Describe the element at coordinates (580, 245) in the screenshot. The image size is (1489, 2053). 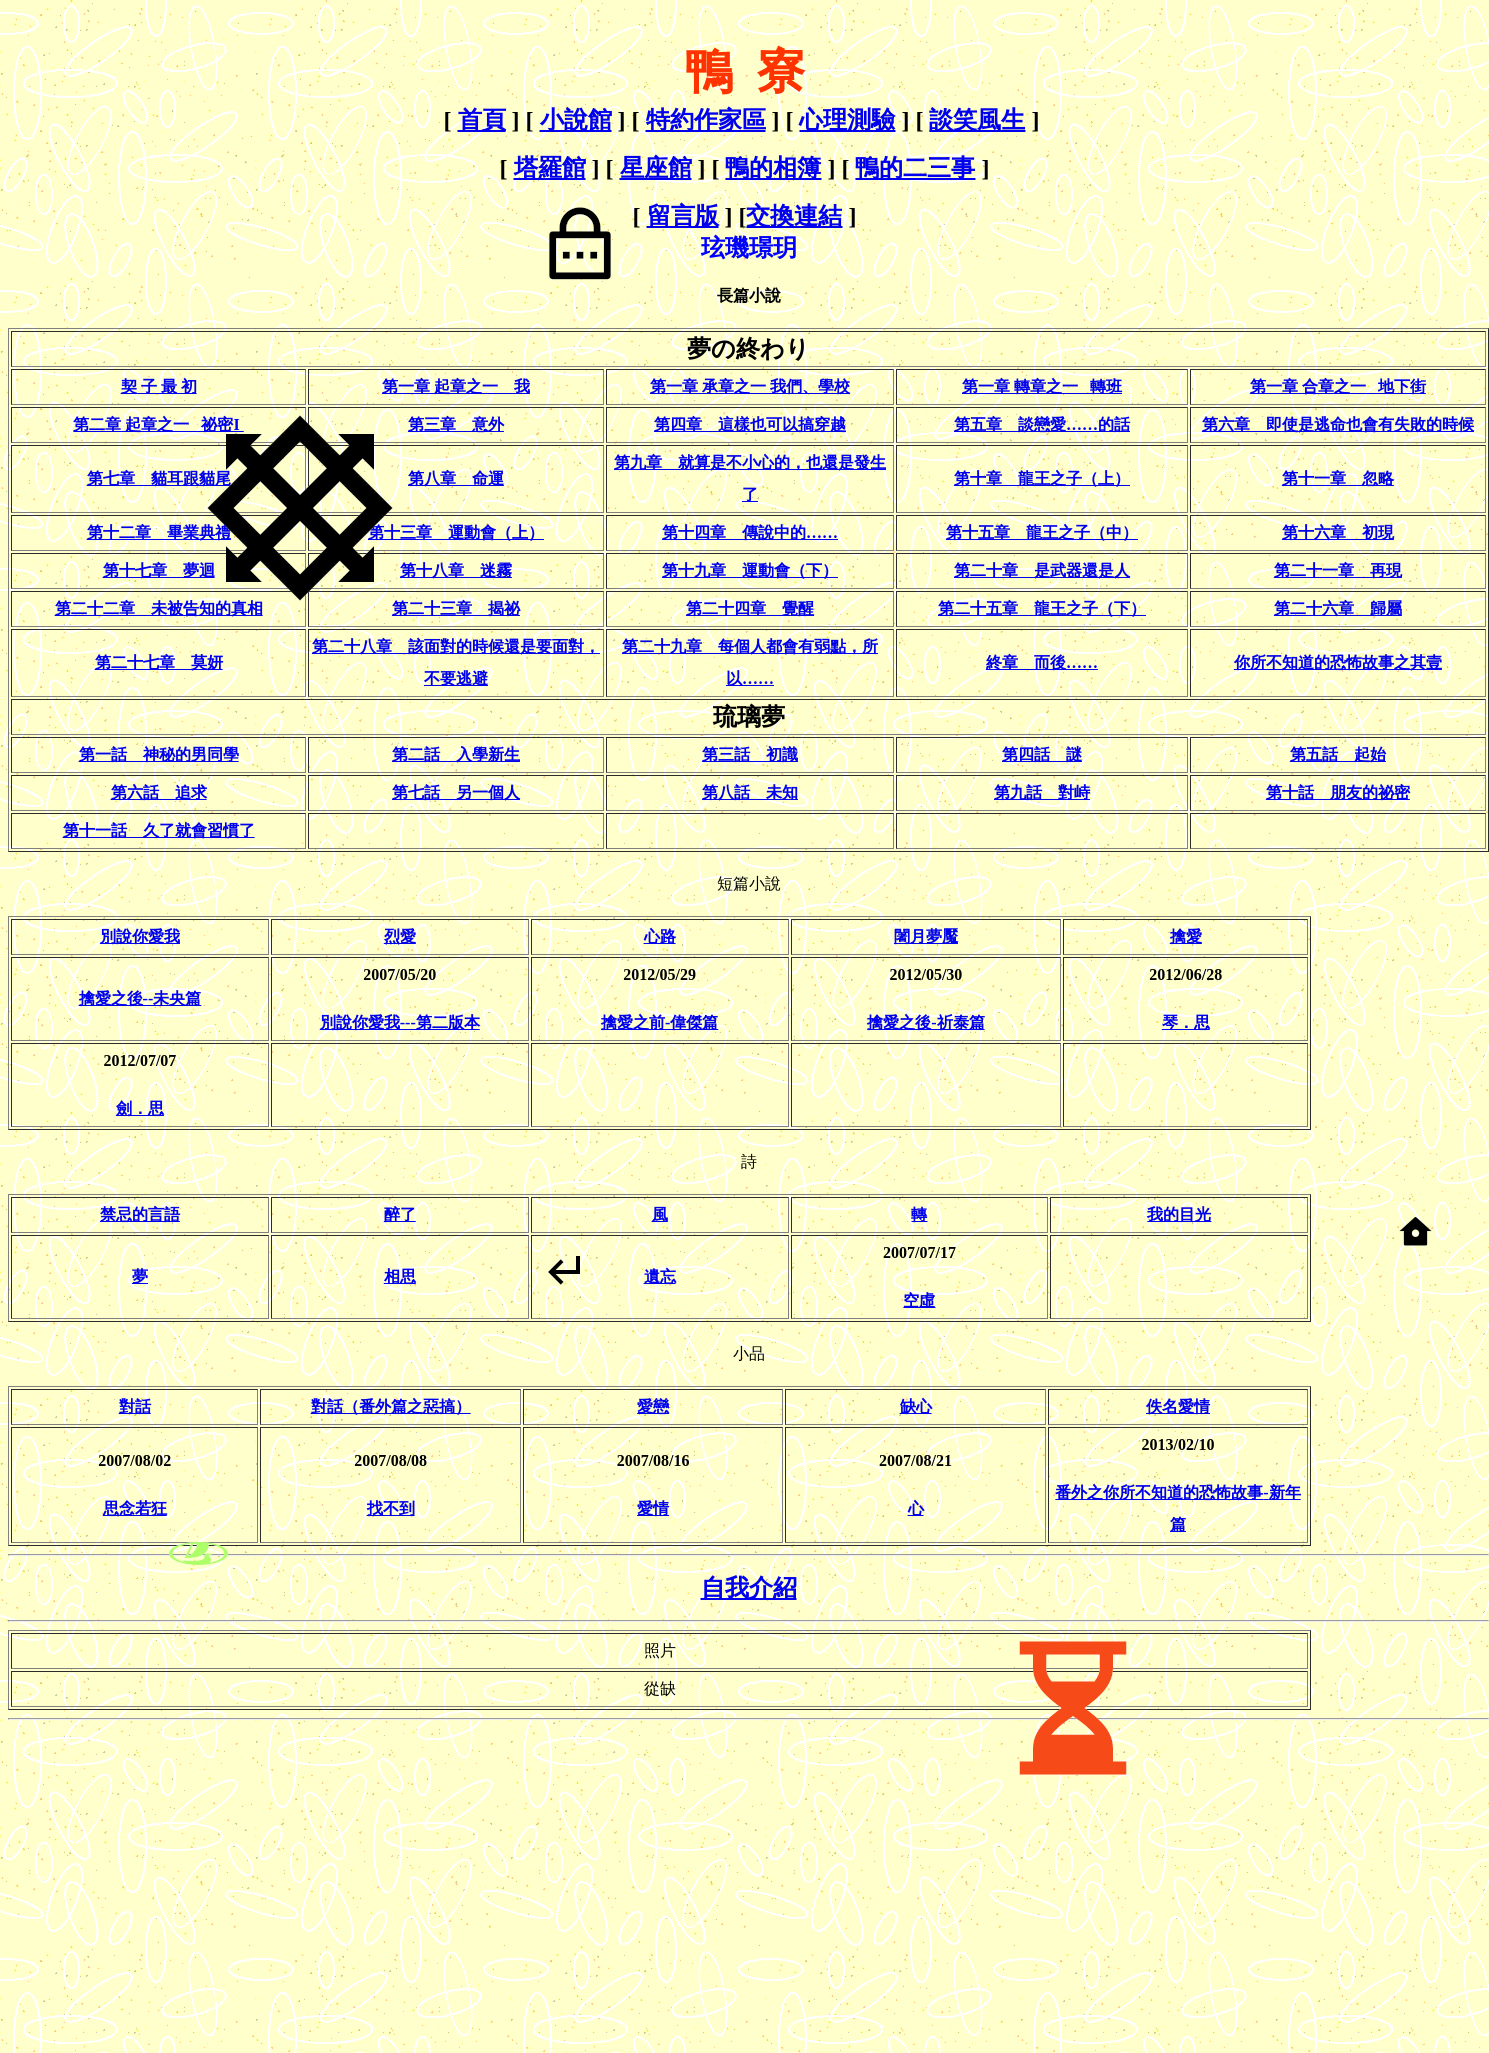
I see `enter password to unlock` at that location.